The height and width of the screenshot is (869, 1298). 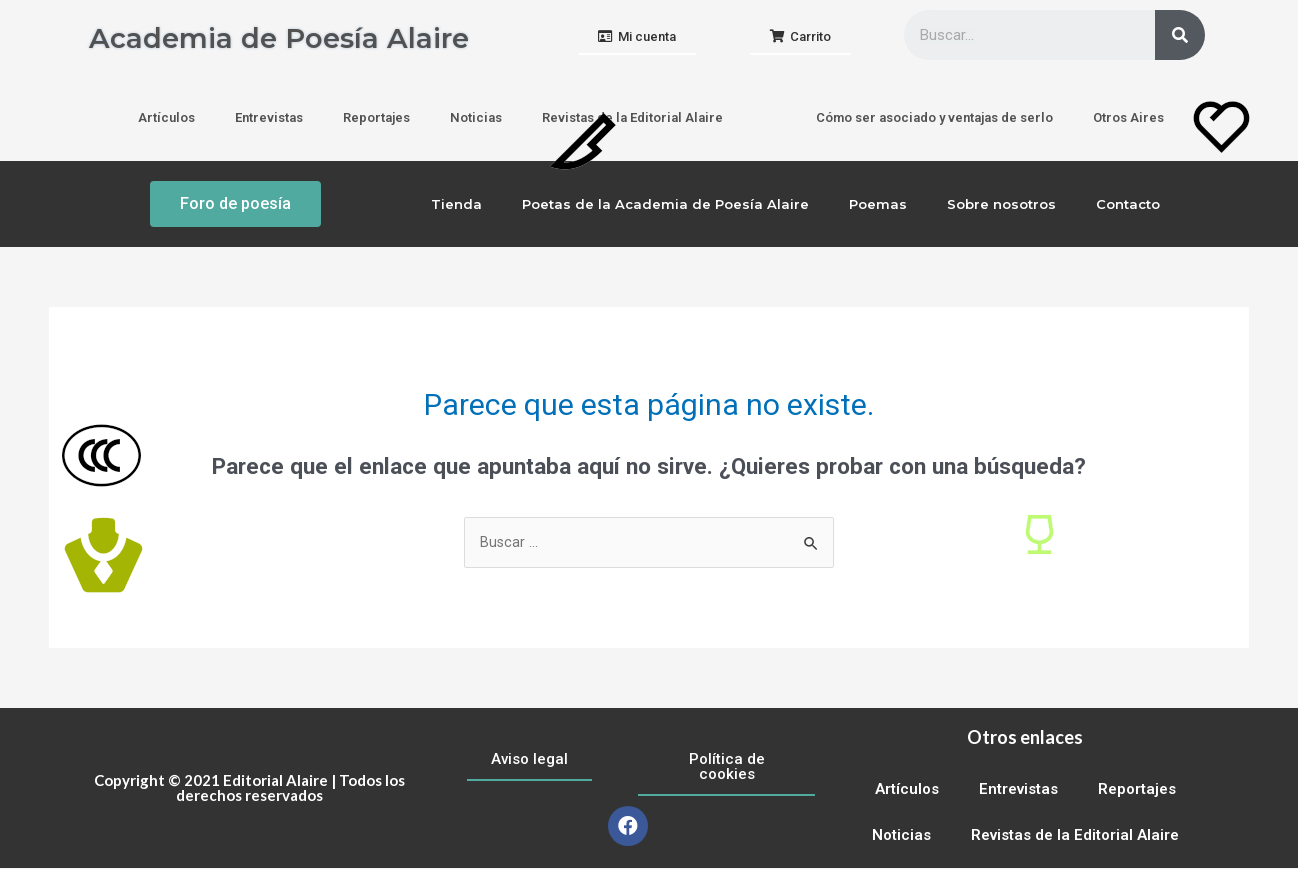 What do you see at coordinates (1039, 534) in the screenshot?
I see `browse wine or beverage menu` at bounding box center [1039, 534].